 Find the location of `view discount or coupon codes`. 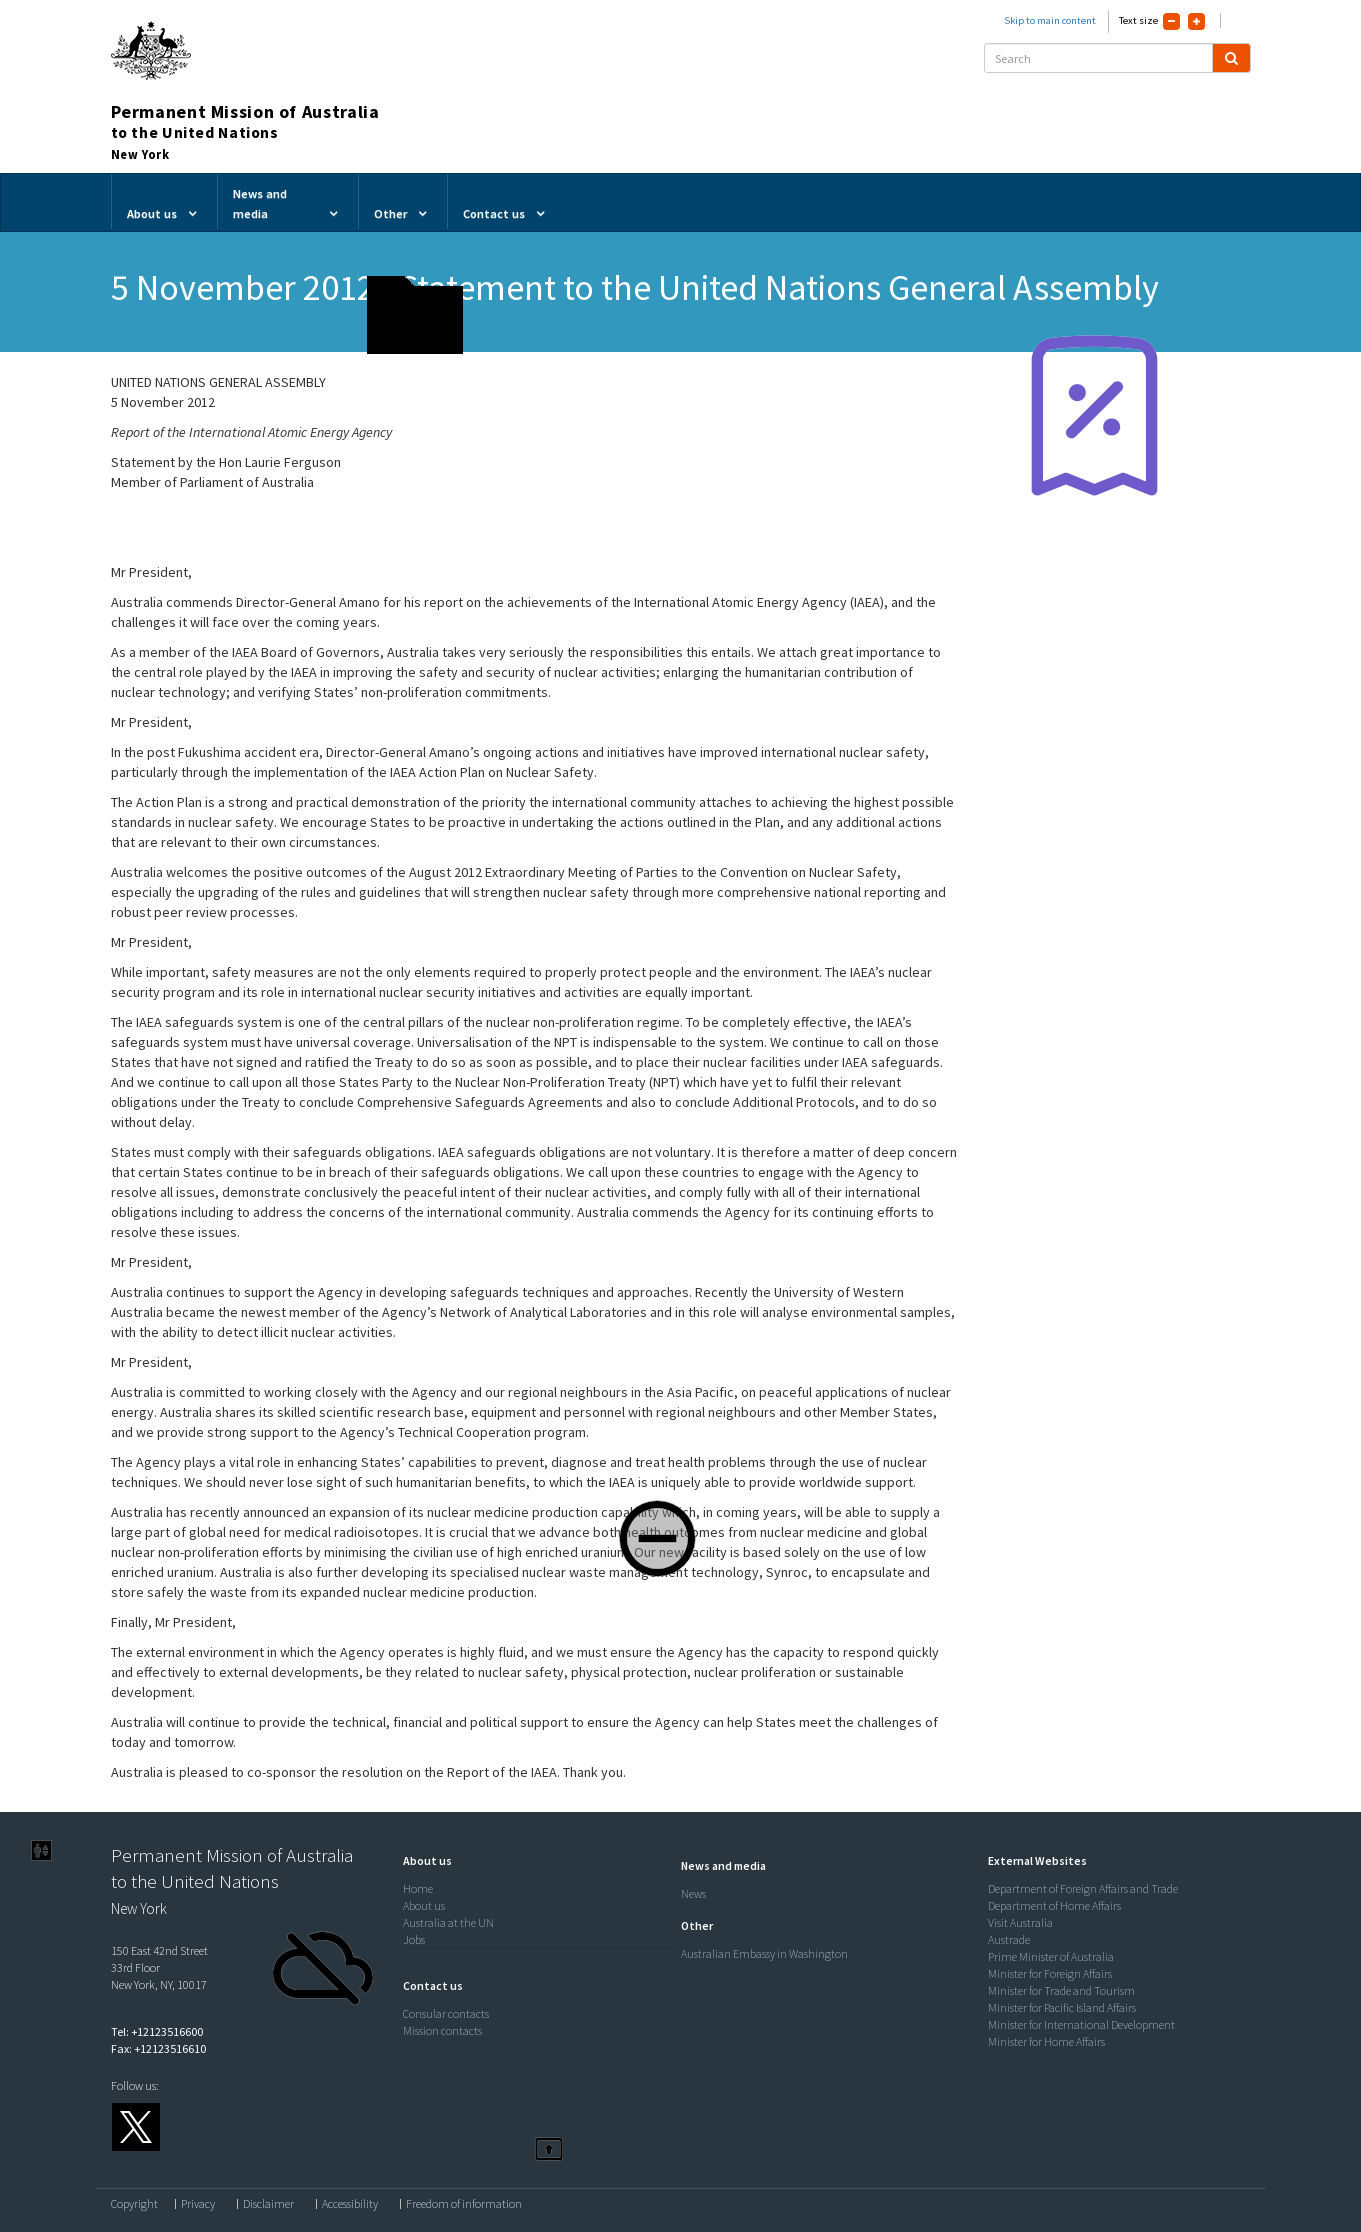

view discount or coupon codes is located at coordinates (1094, 415).